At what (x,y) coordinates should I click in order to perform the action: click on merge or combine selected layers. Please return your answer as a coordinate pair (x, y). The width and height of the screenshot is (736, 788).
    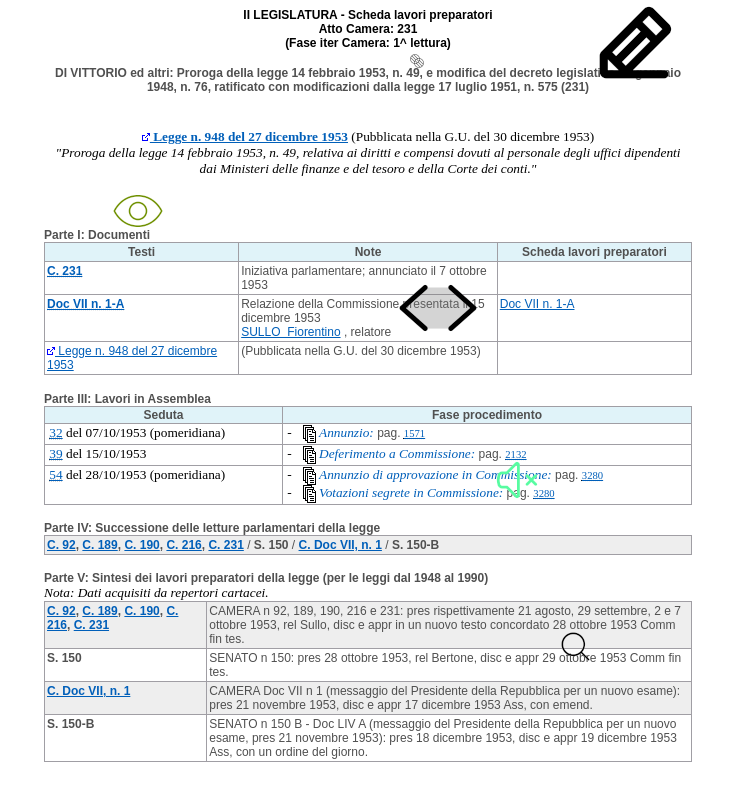
    Looking at the image, I should click on (417, 61).